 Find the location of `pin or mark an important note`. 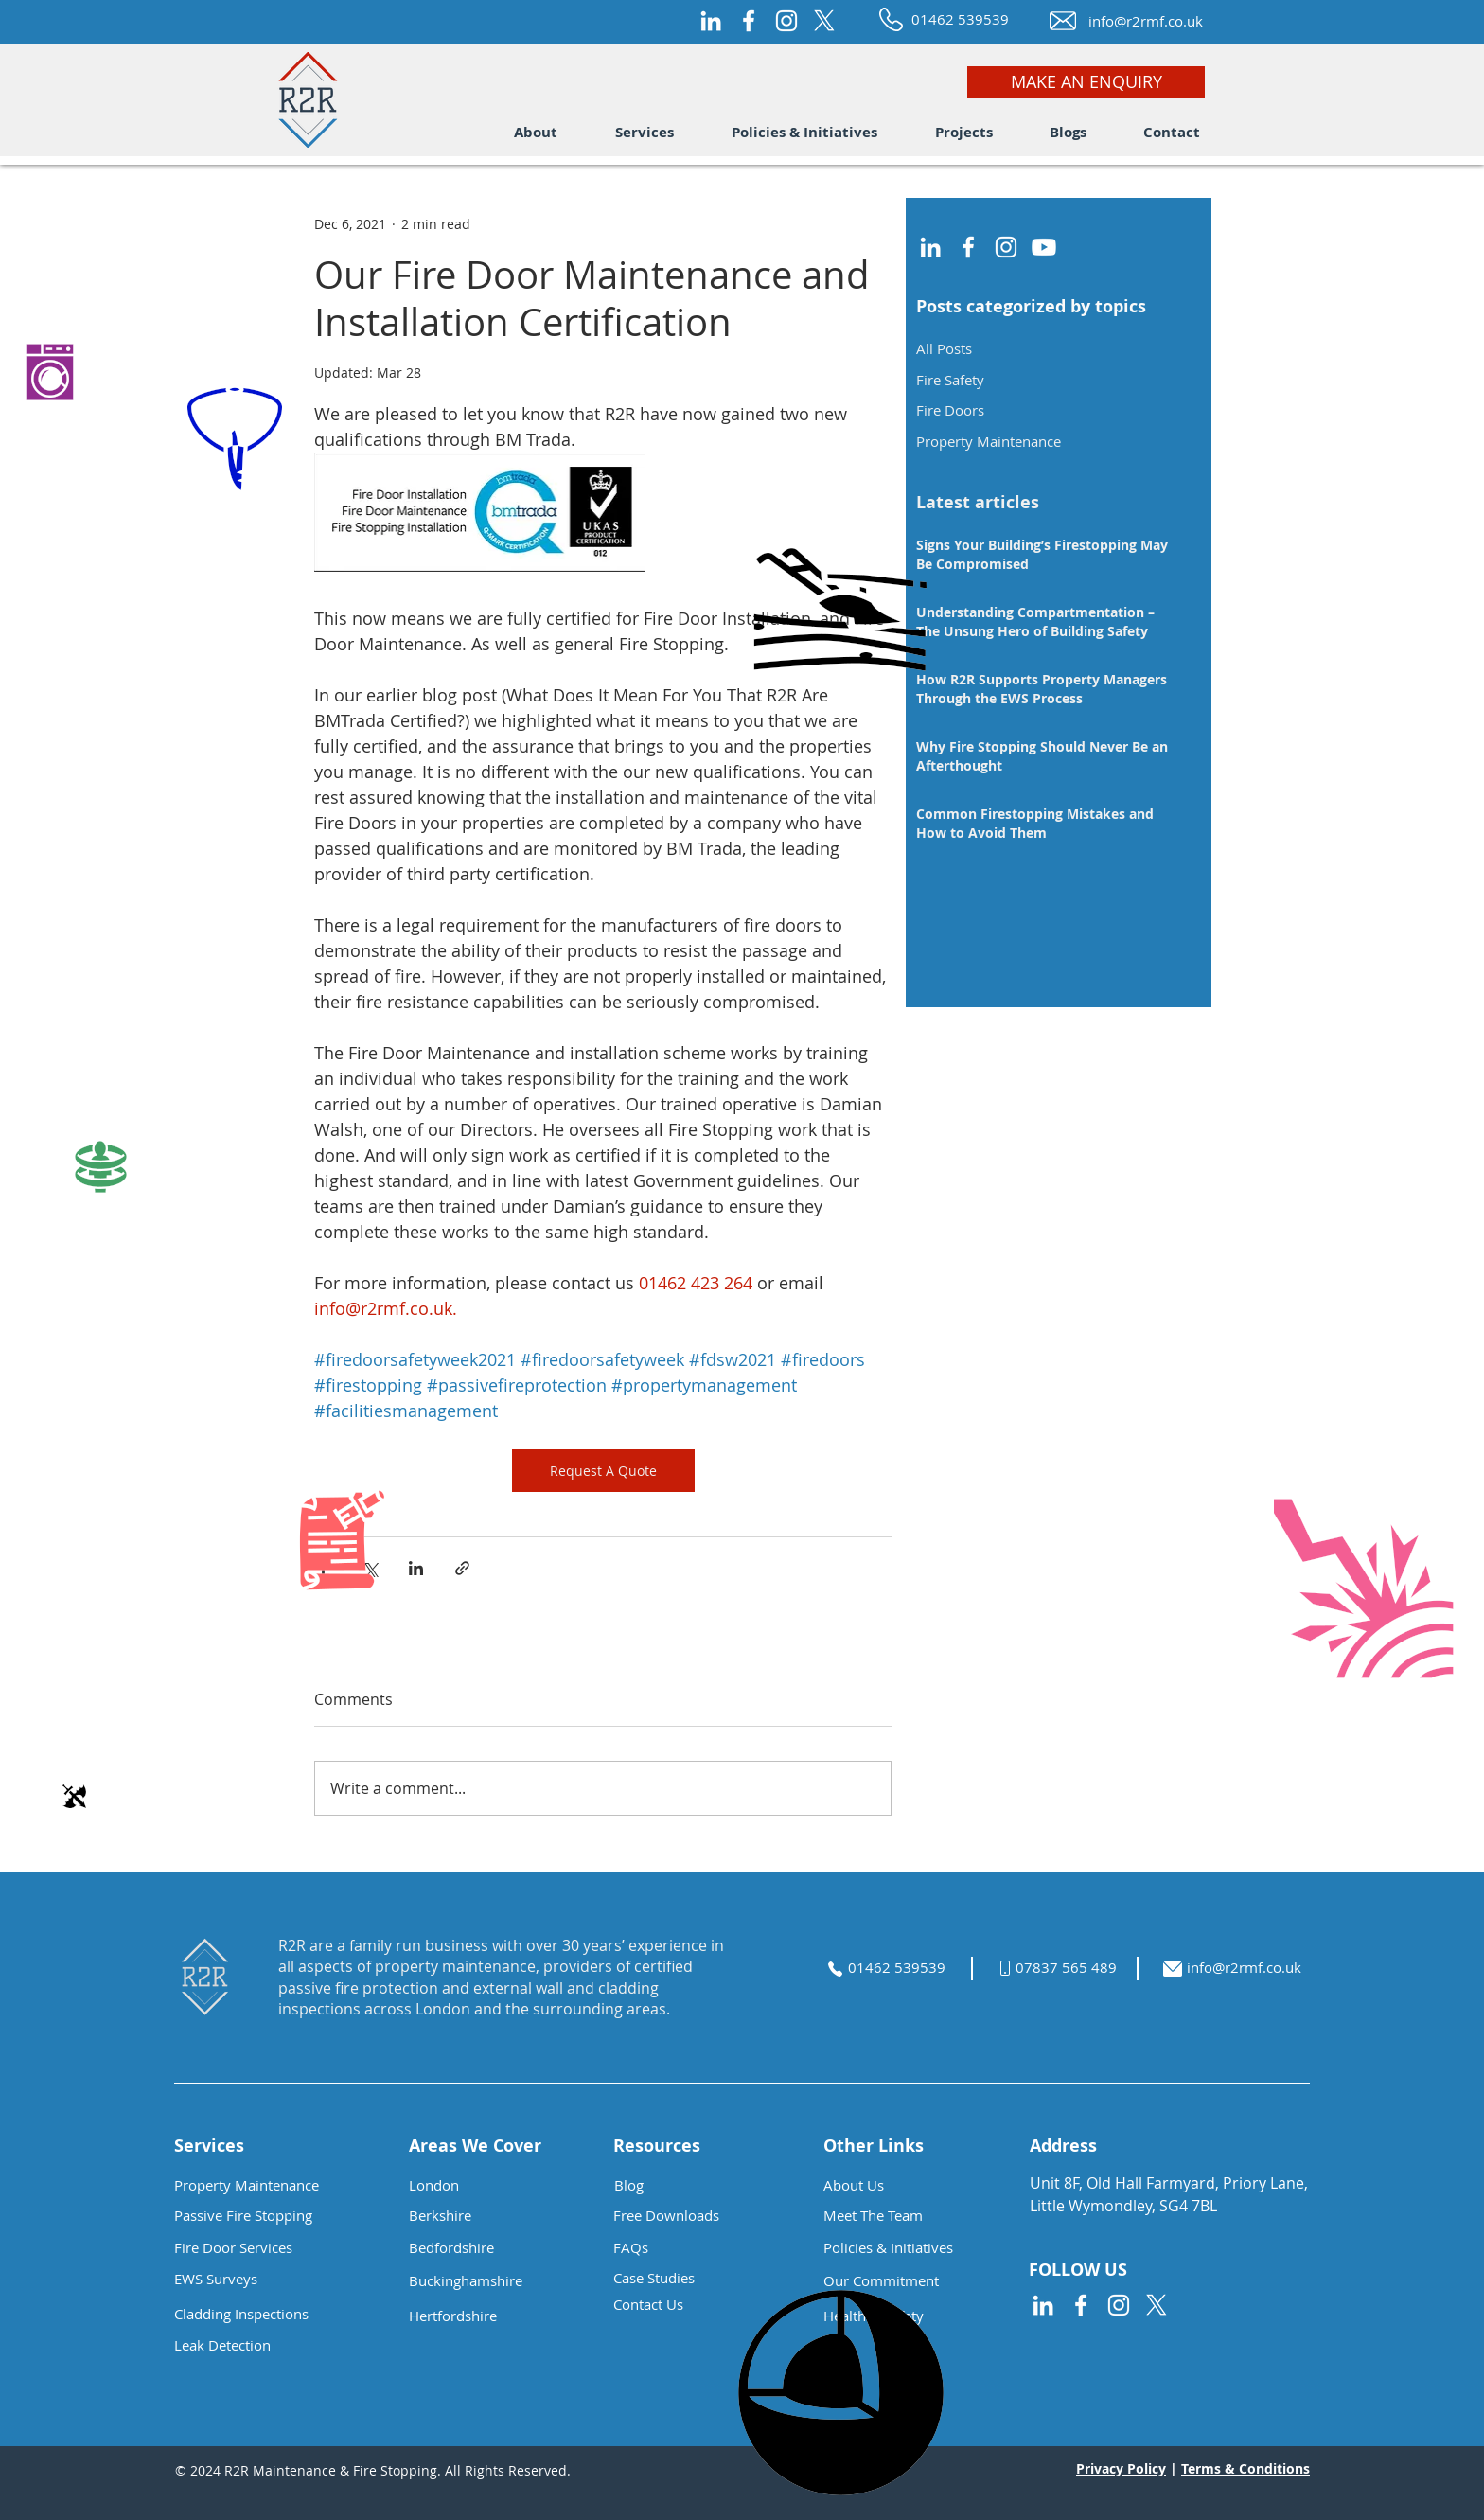

pin or mark an important note is located at coordinates (338, 1540).